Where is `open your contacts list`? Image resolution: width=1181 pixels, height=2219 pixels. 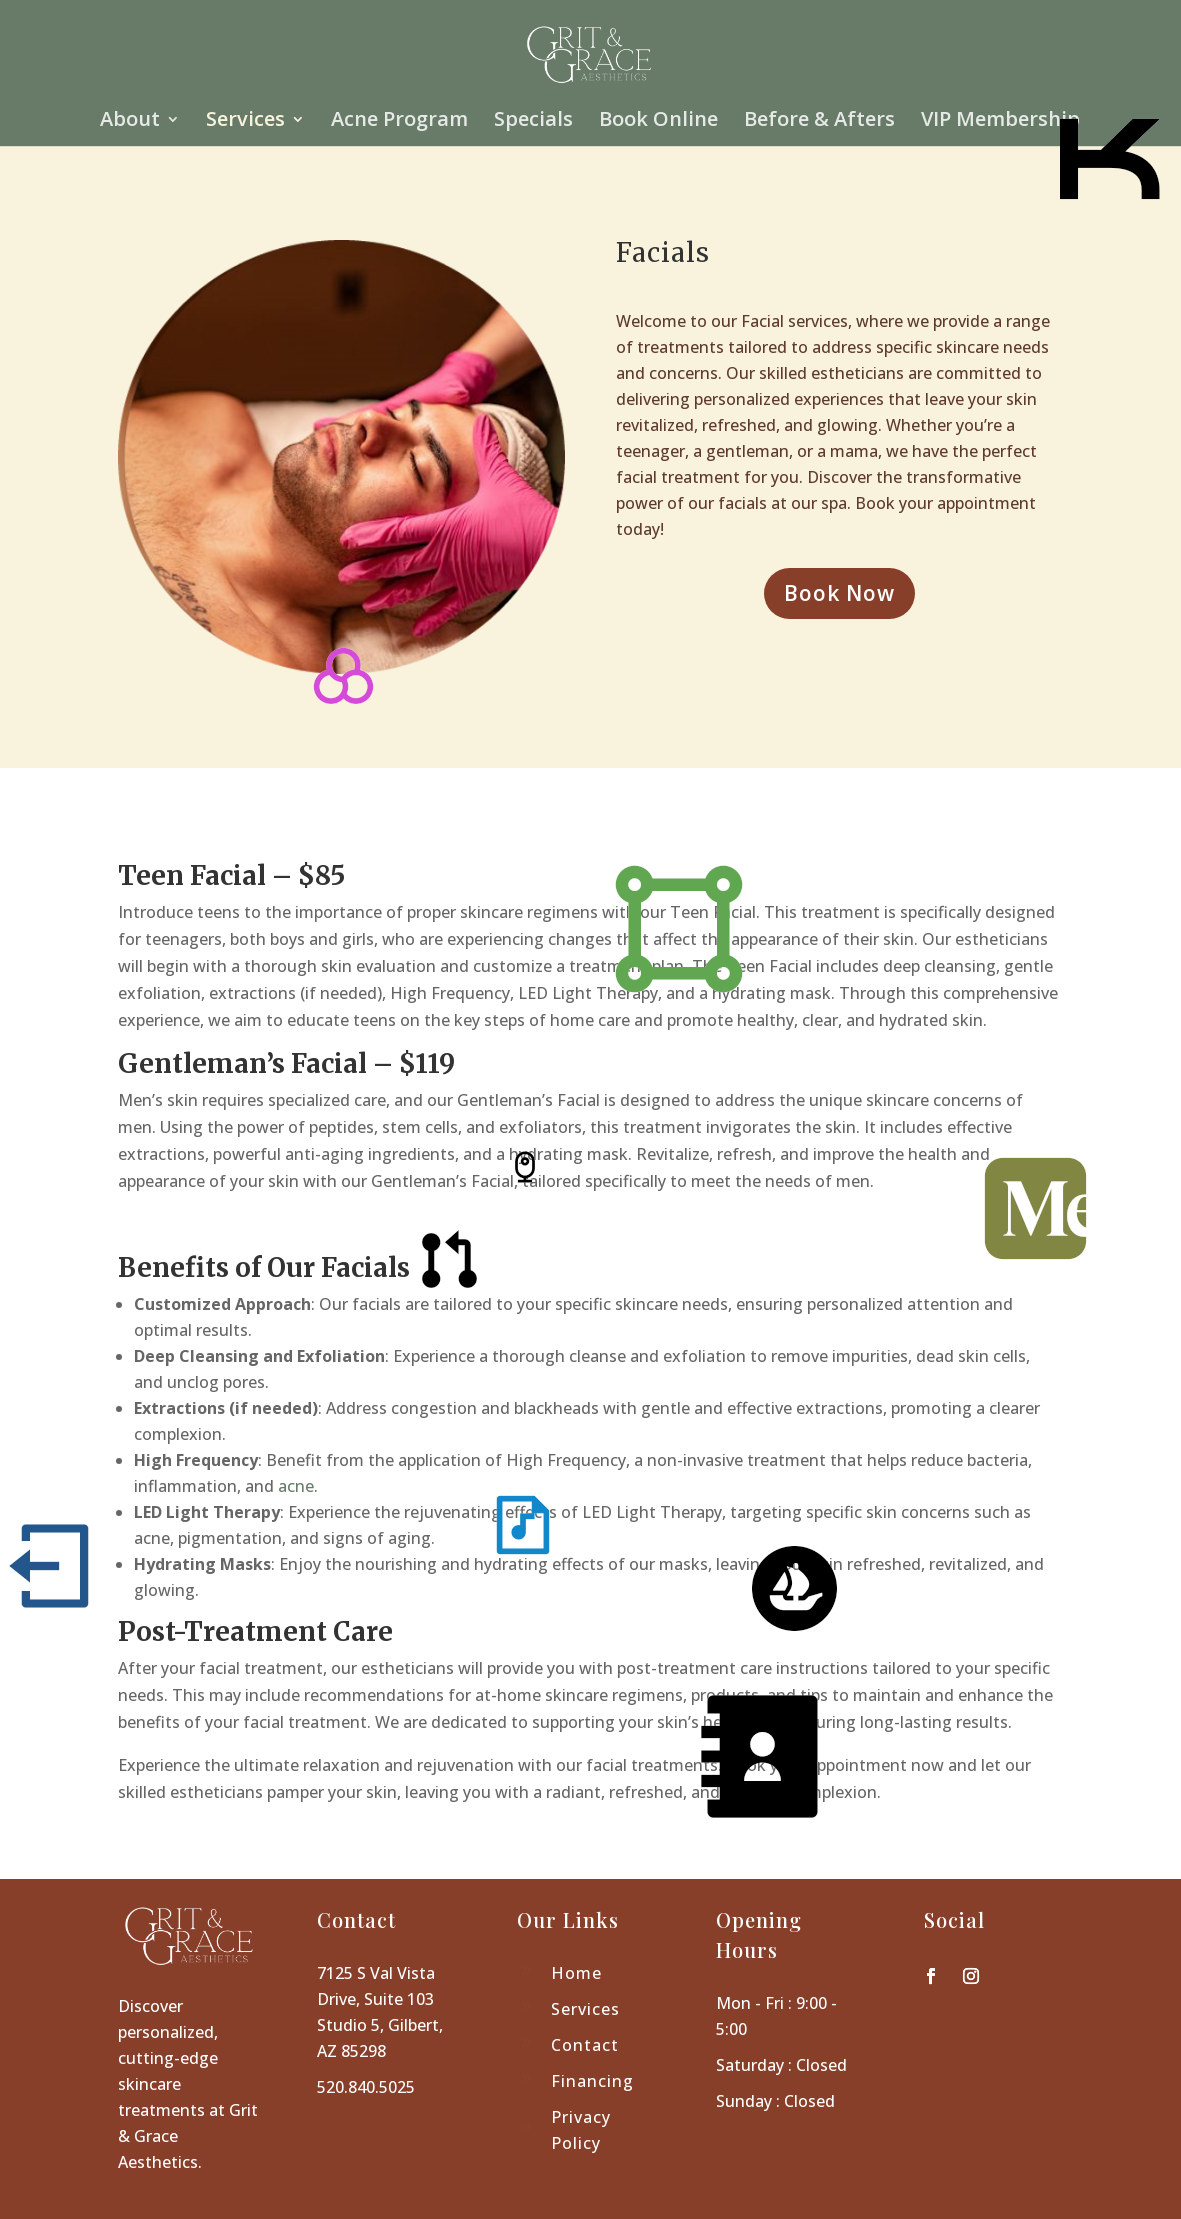 open your contacts list is located at coordinates (762, 1756).